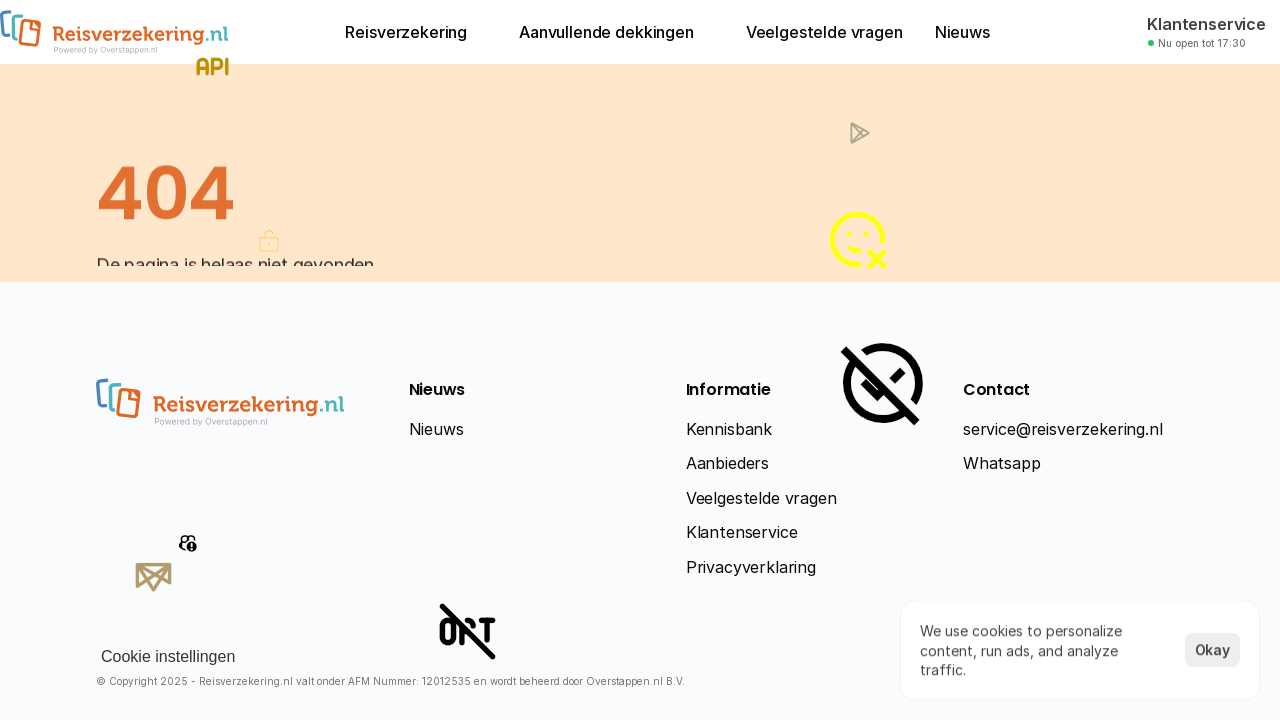  I want to click on unlock or access secured content, so click(269, 242).